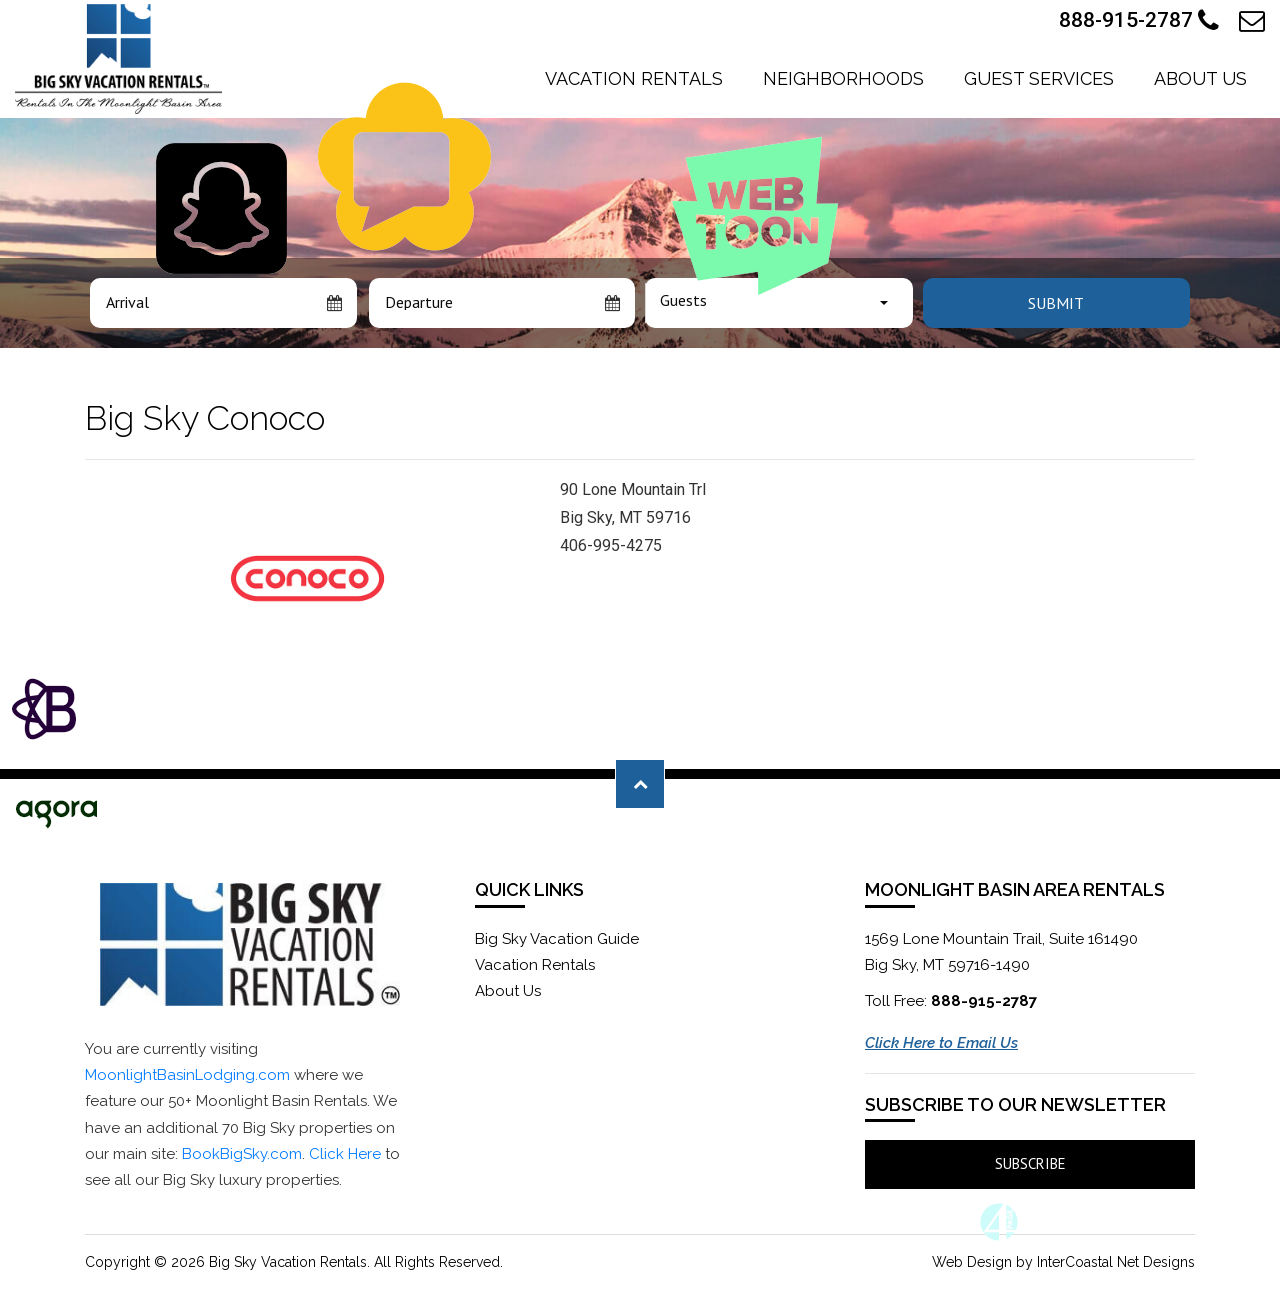 The width and height of the screenshot is (1280, 1306). Describe the element at coordinates (56, 814) in the screenshot. I see `agora brand logo` at that location.